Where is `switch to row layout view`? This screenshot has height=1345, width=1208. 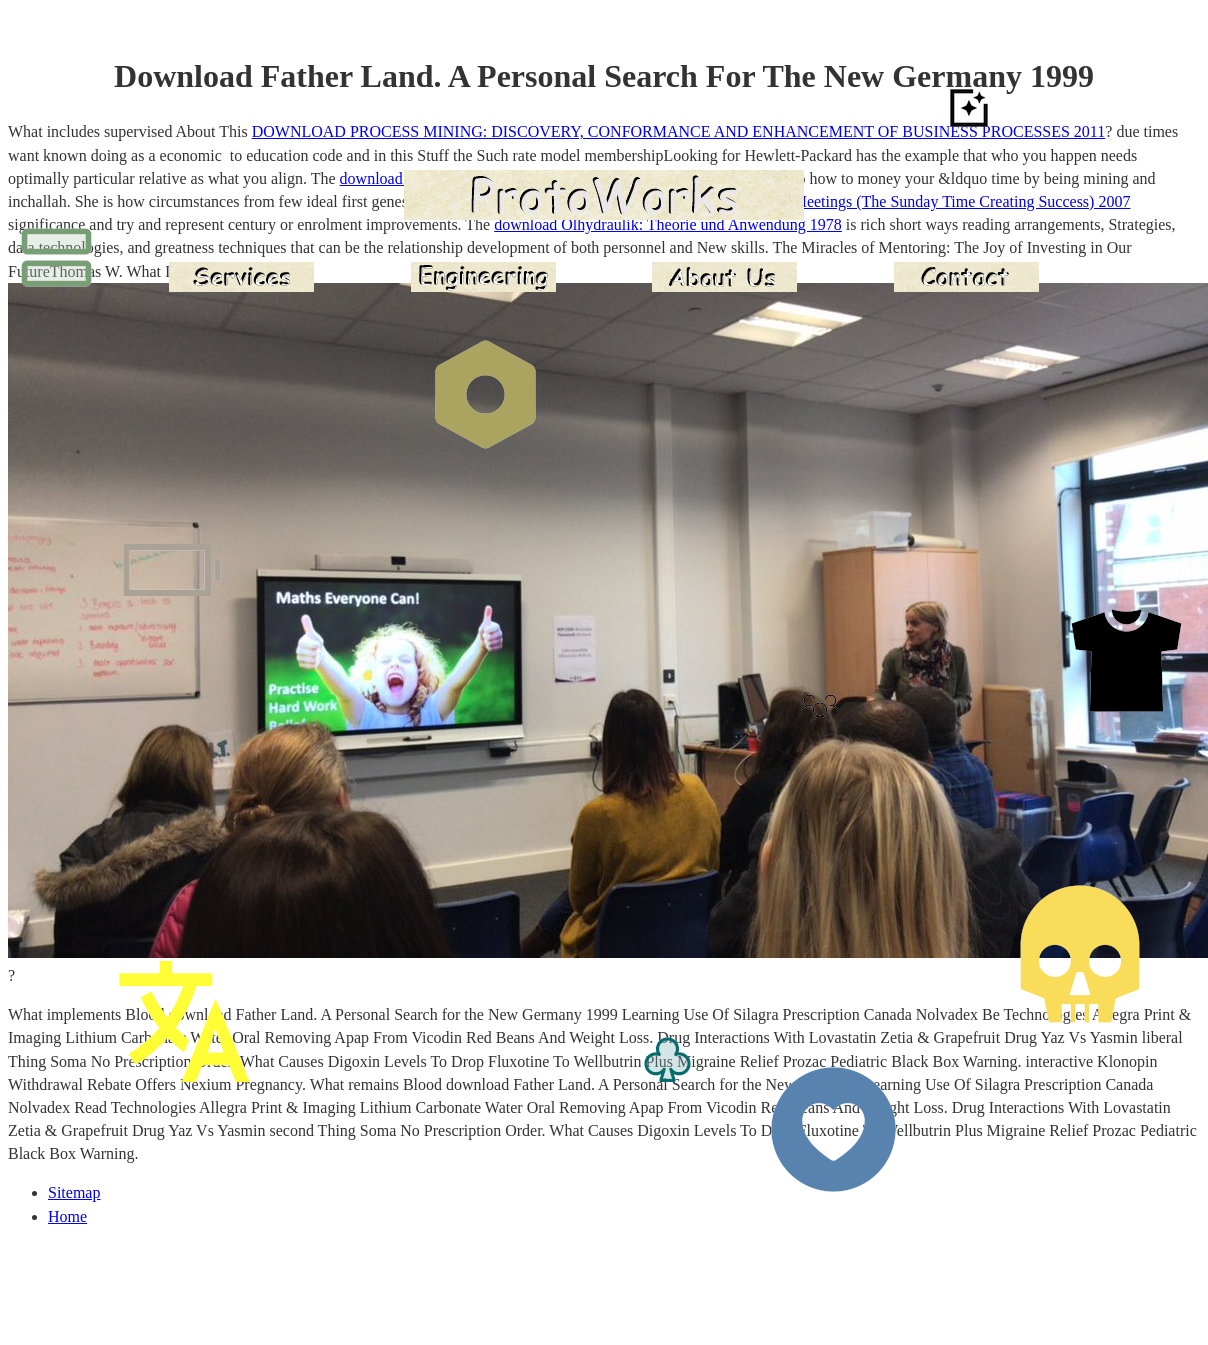
switch to row layout view is located at coordinates (56, 257).